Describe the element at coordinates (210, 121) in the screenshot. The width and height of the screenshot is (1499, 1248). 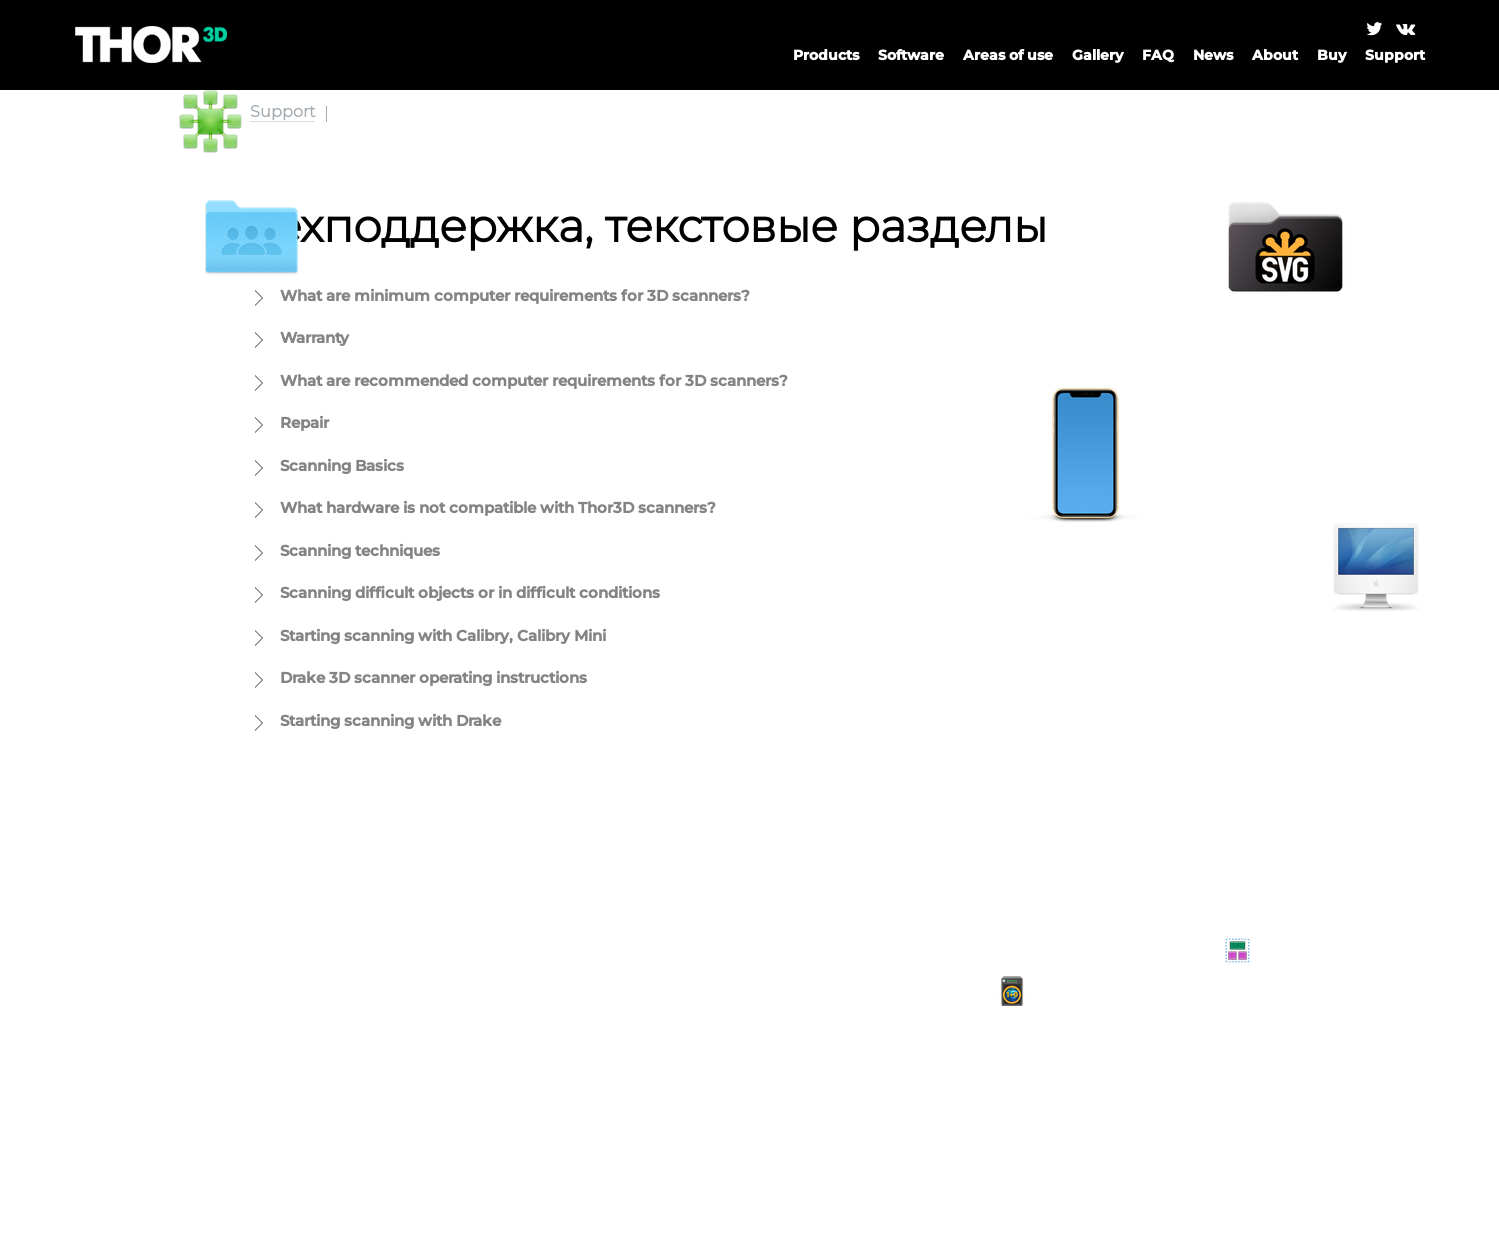
I see `sync or replicate media library across devices` at that location.